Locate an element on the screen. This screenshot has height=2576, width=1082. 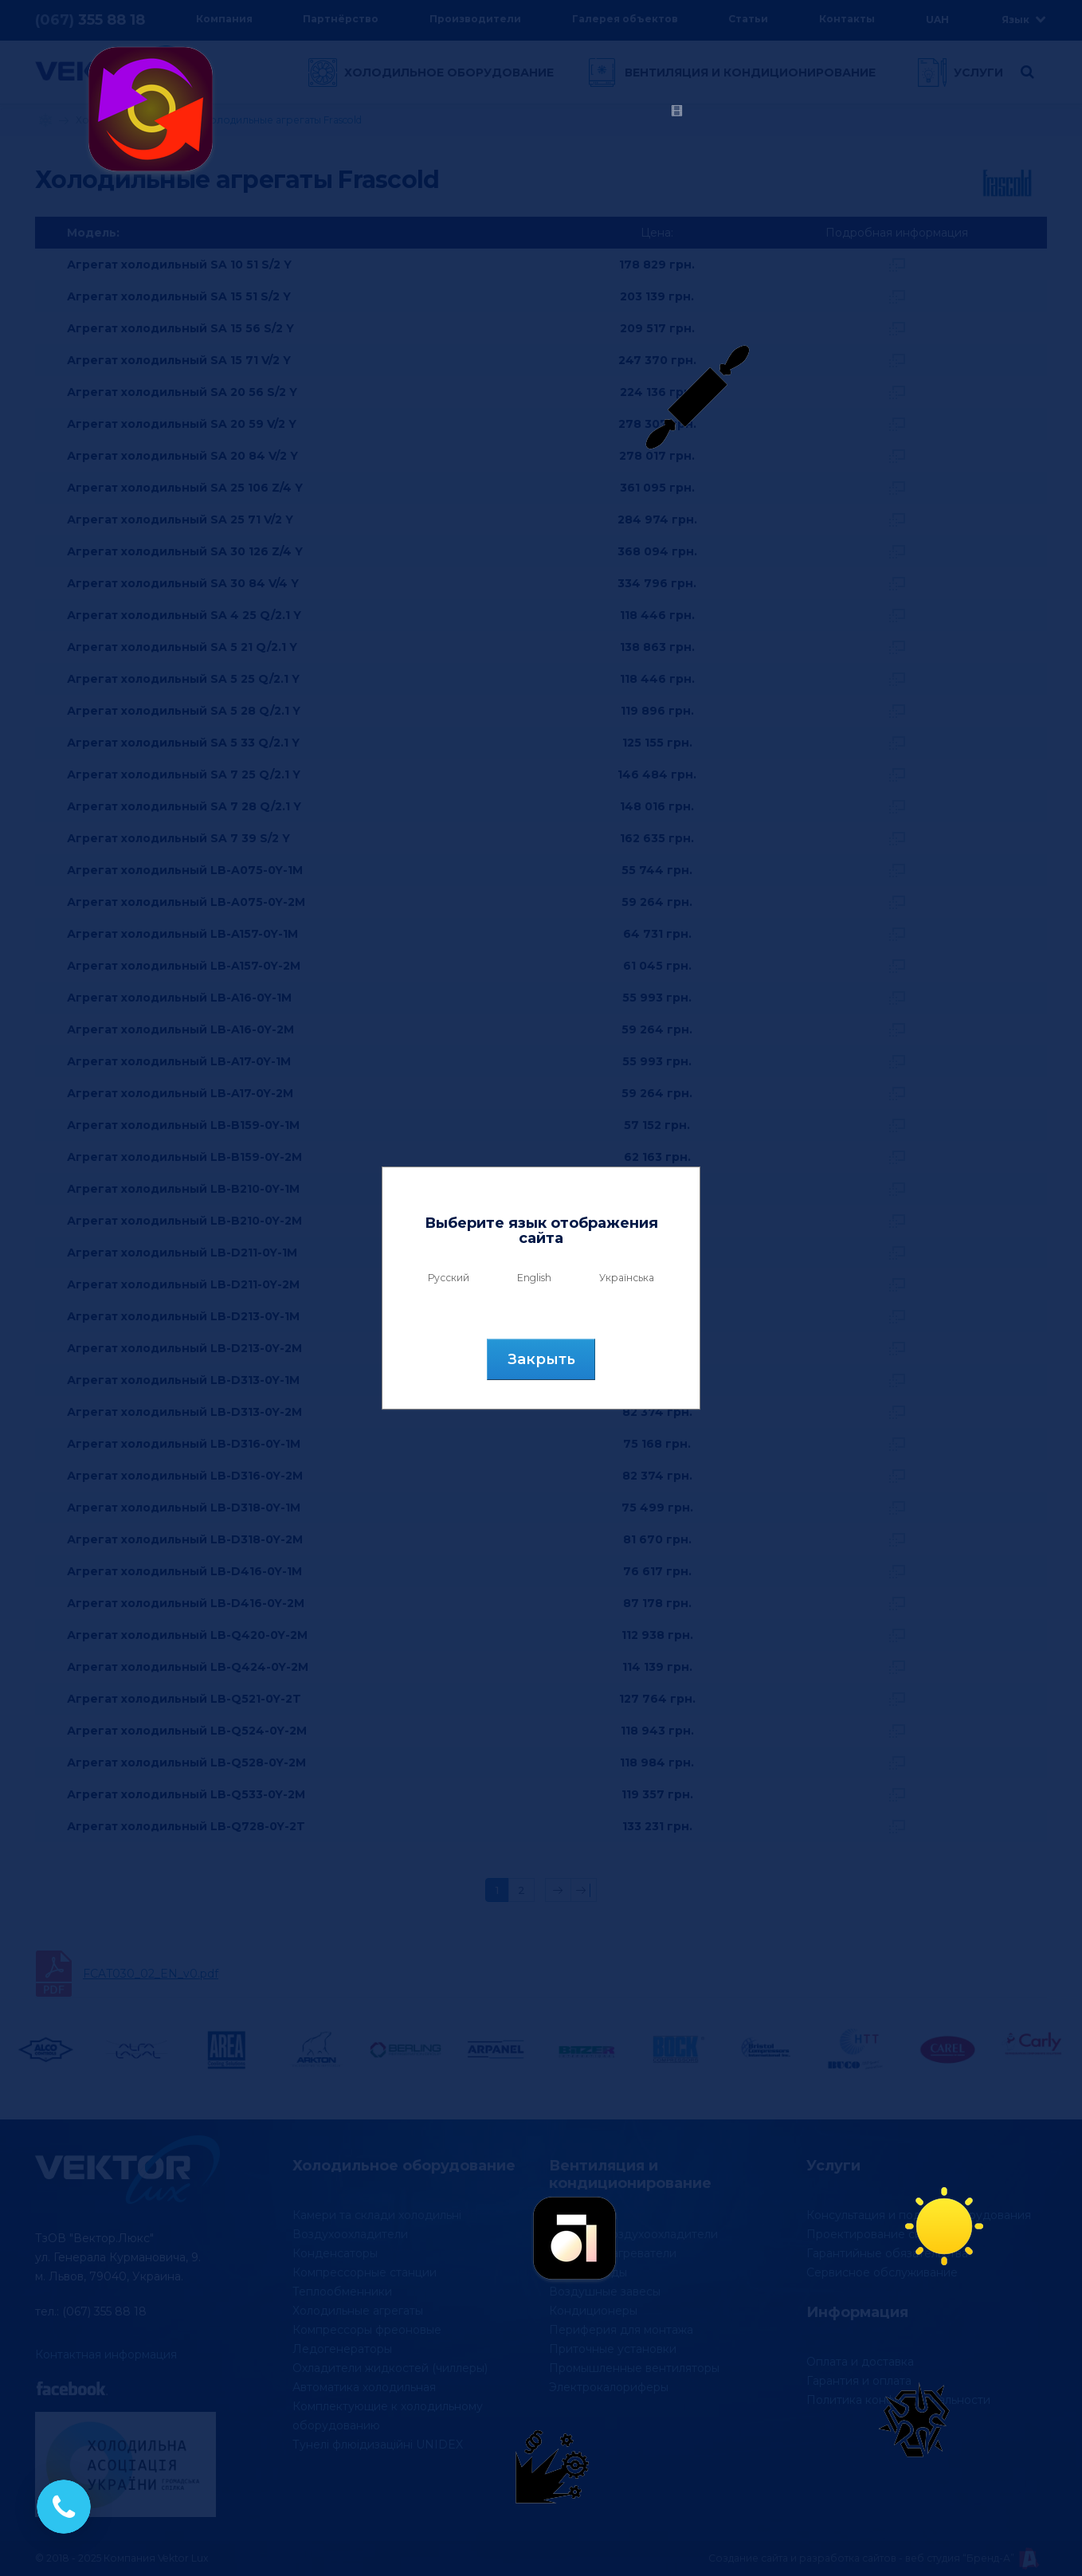
indicates clear or sunny weather conditions is located at coordinates (944, 2226).